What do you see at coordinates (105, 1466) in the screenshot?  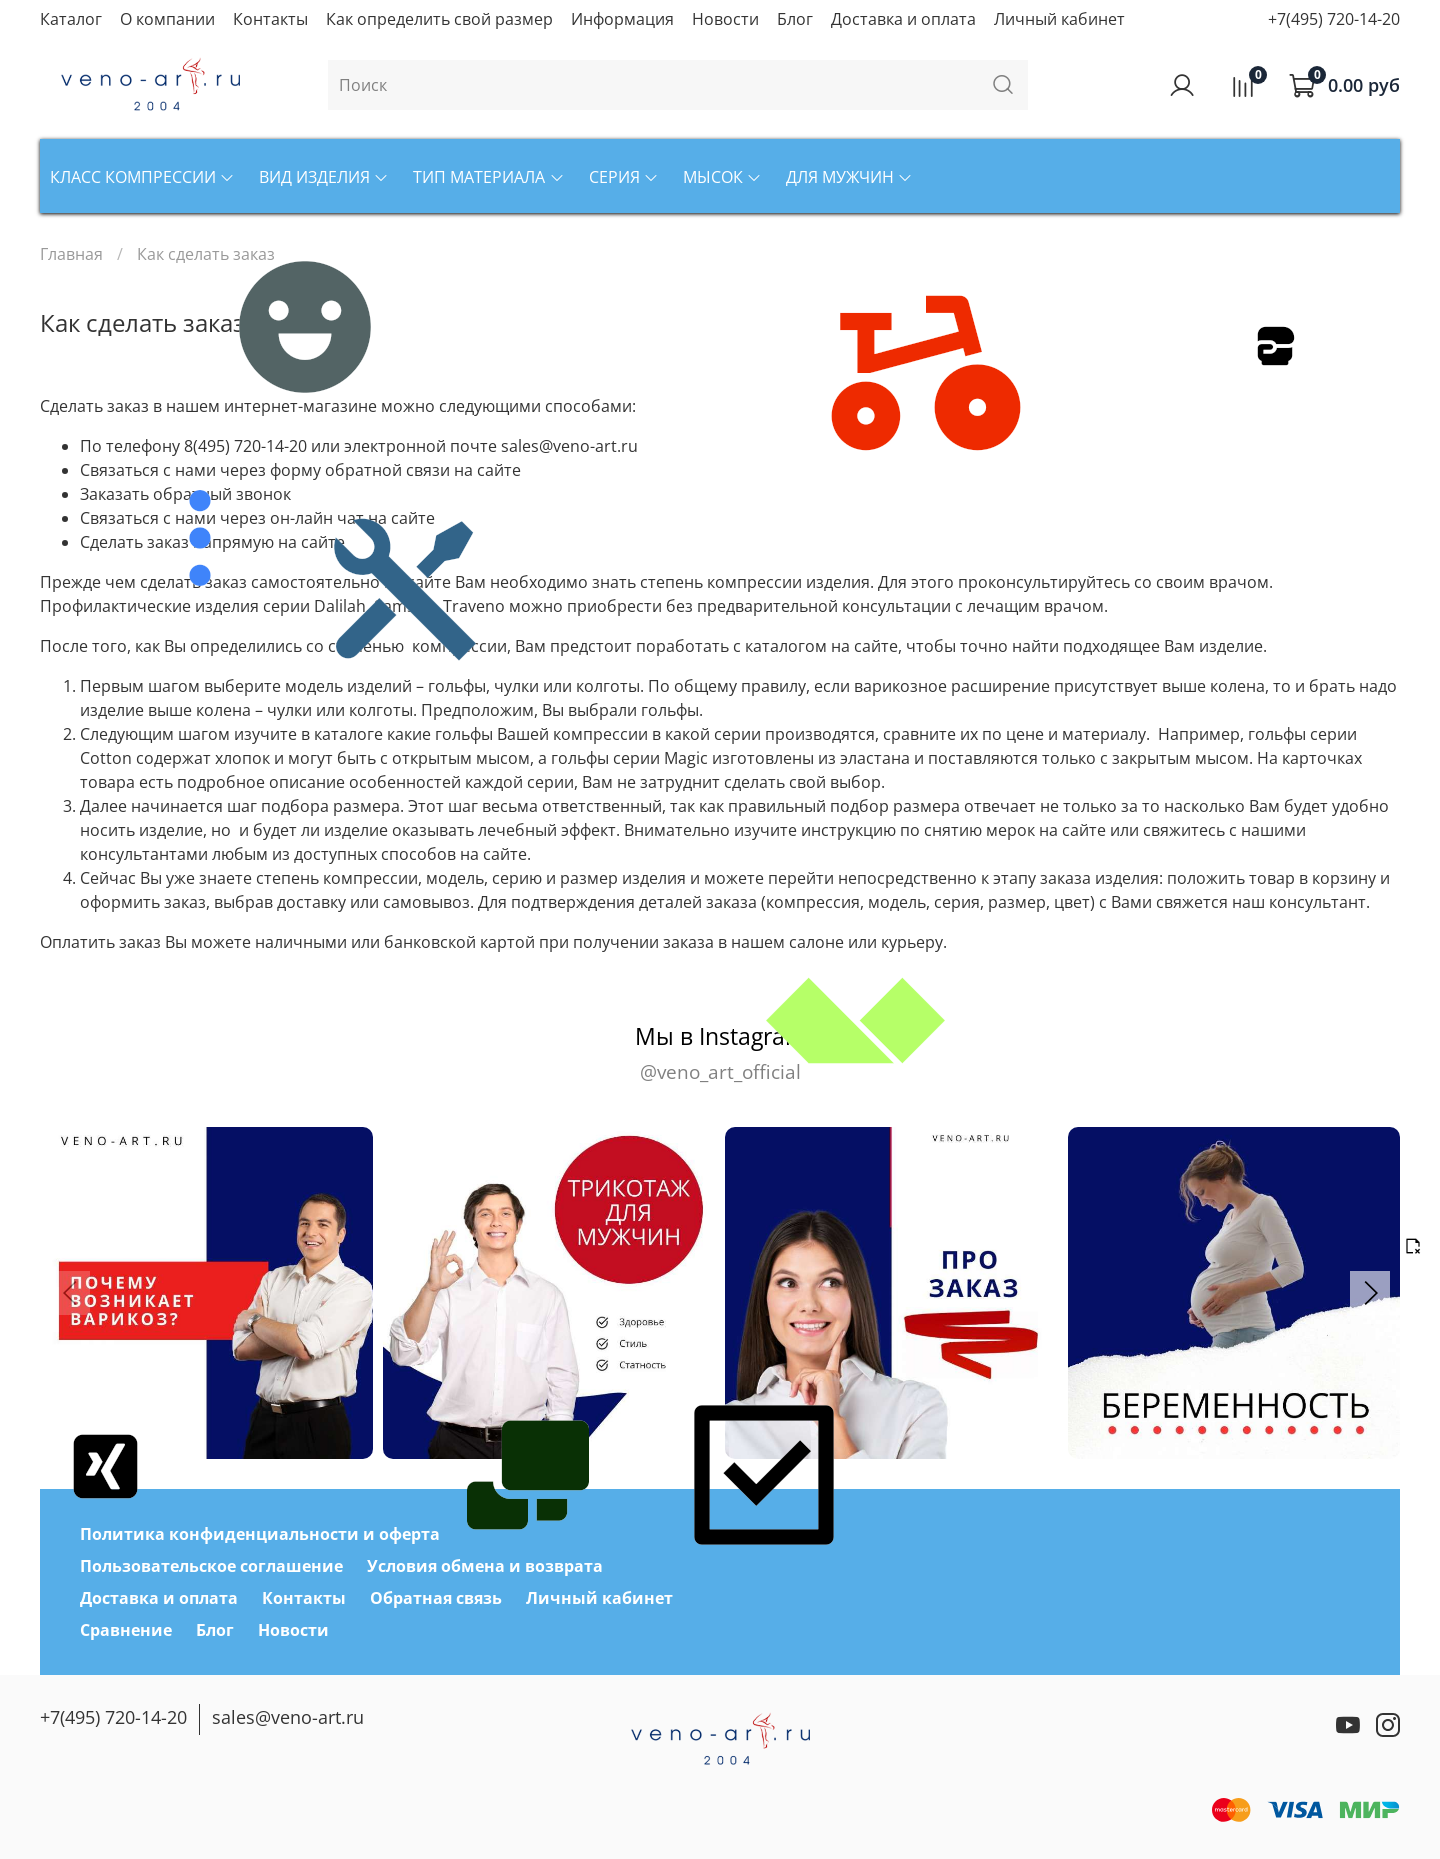 I see `open XING professional network app` at bounding box center [105, 1466].